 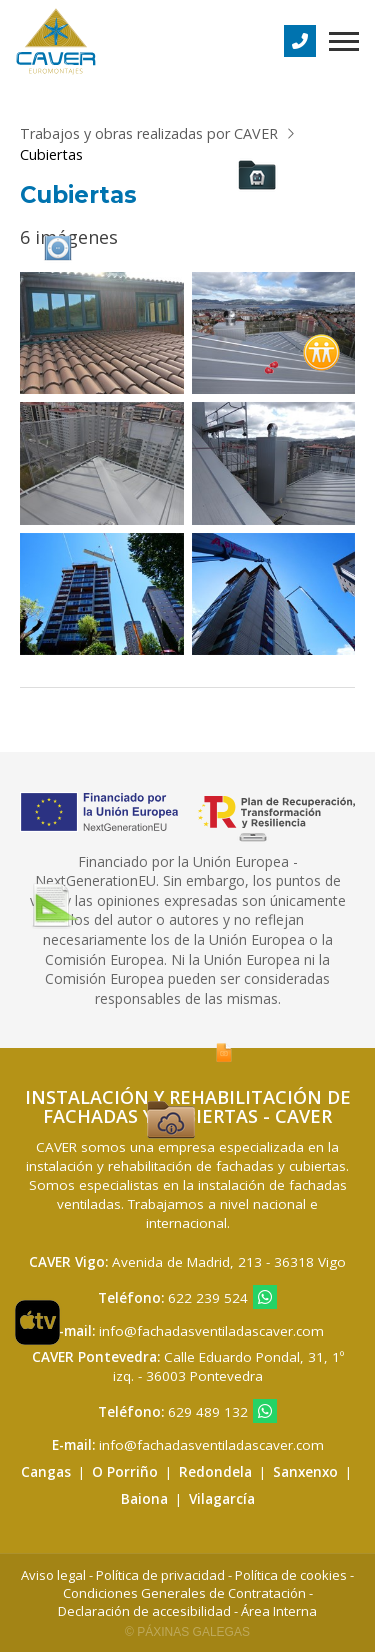 I want to click on open cordova project folder, so click(x=257, y=176).